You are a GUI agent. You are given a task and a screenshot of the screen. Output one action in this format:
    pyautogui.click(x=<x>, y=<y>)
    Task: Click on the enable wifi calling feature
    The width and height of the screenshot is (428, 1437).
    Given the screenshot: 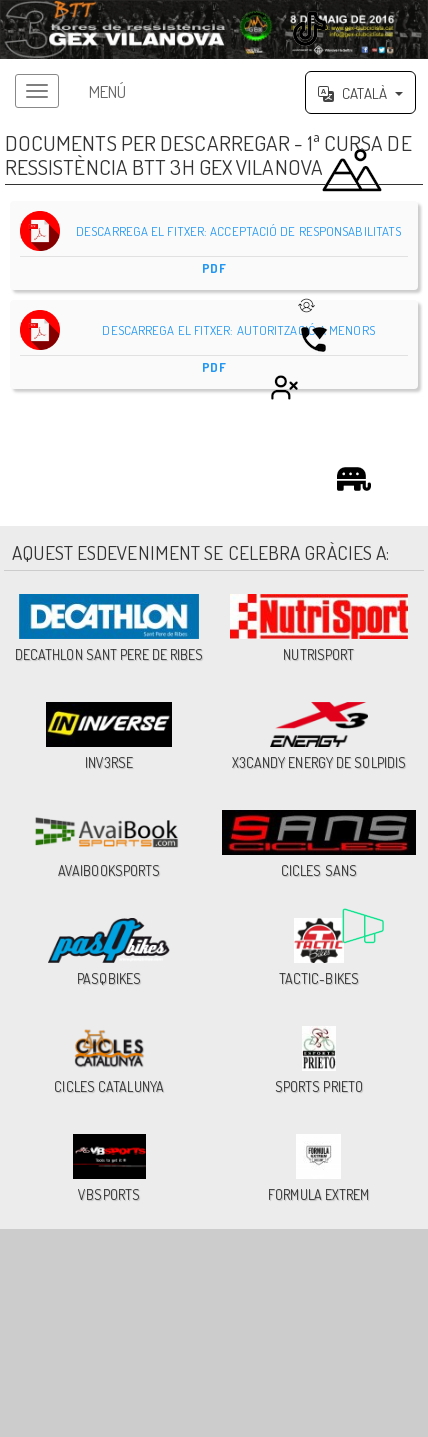 What is the action you would take?
    pyautogui.click(x=313, y=339)
    